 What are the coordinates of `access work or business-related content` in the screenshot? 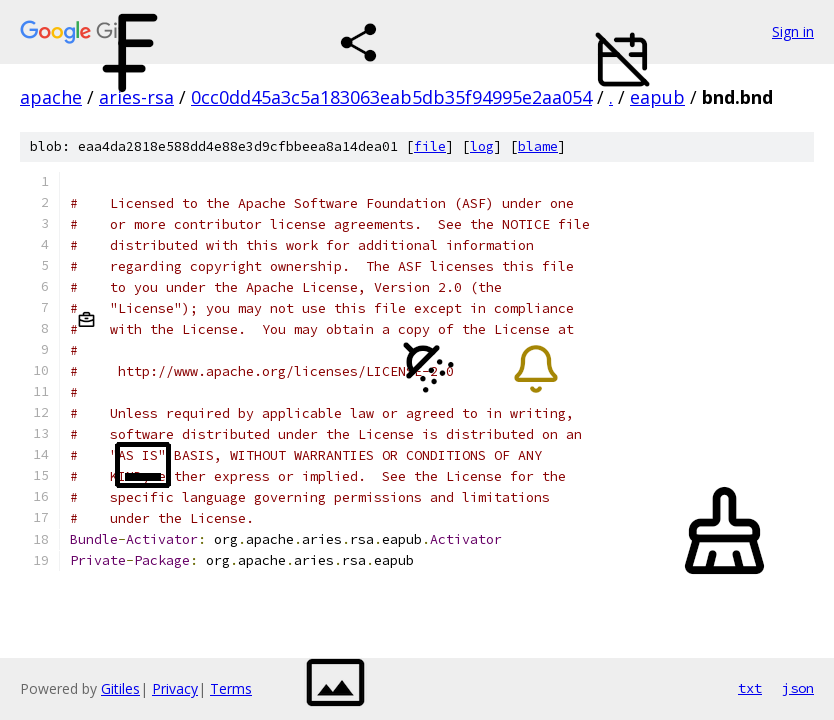 It's located at (86, 320).